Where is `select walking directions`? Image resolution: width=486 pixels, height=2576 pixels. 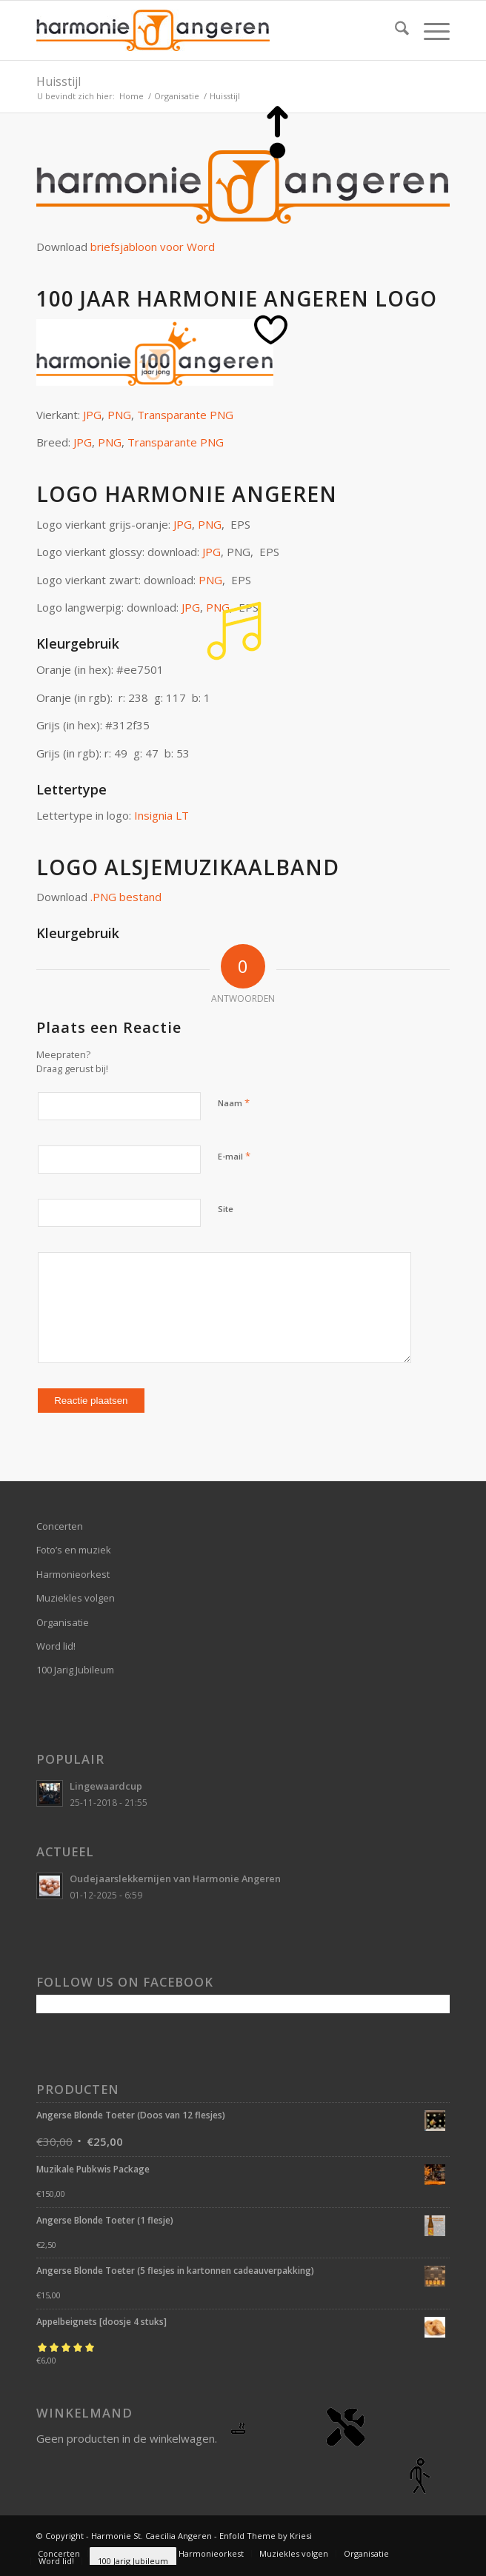 select walking directions is located at coordinates (420, 2475).